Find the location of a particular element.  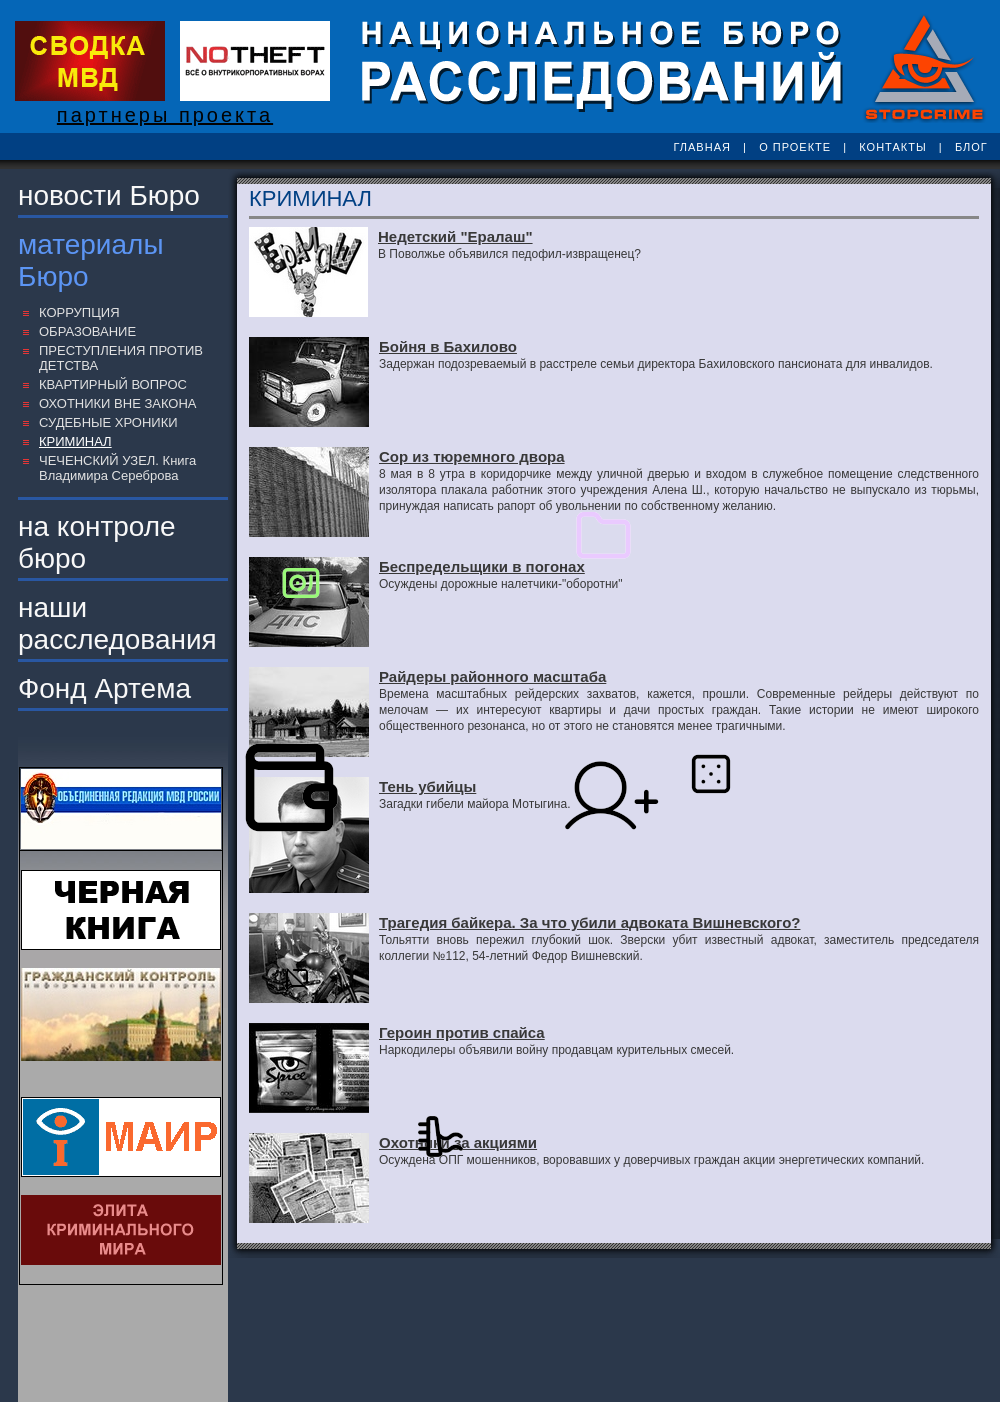

open file folder is located at coordinates (603, 536).